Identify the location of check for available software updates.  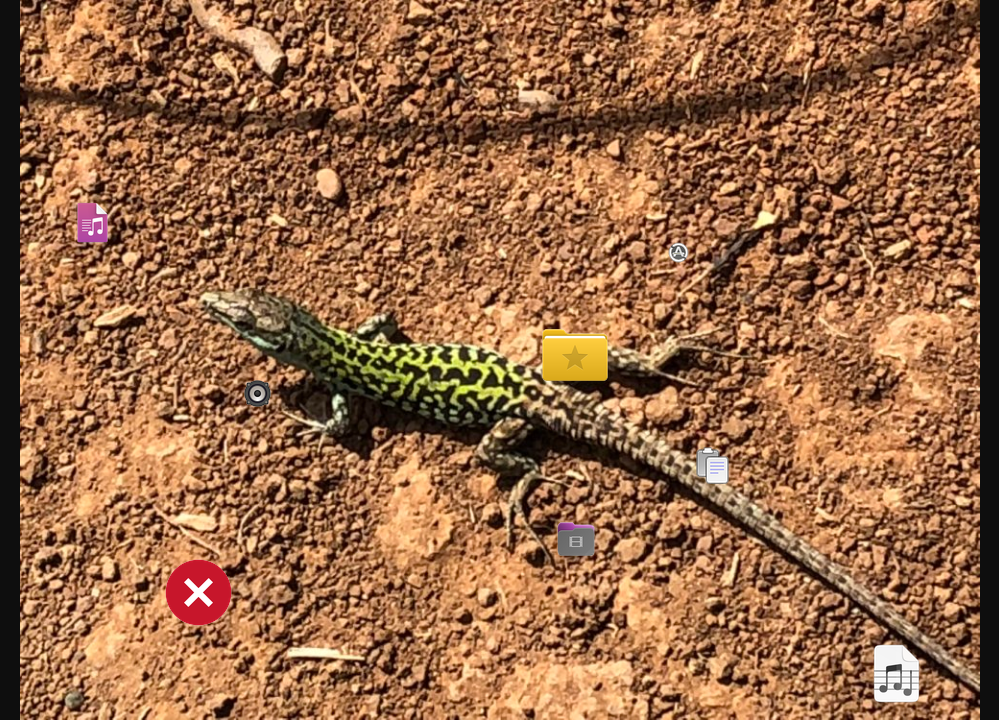
(678, 252).